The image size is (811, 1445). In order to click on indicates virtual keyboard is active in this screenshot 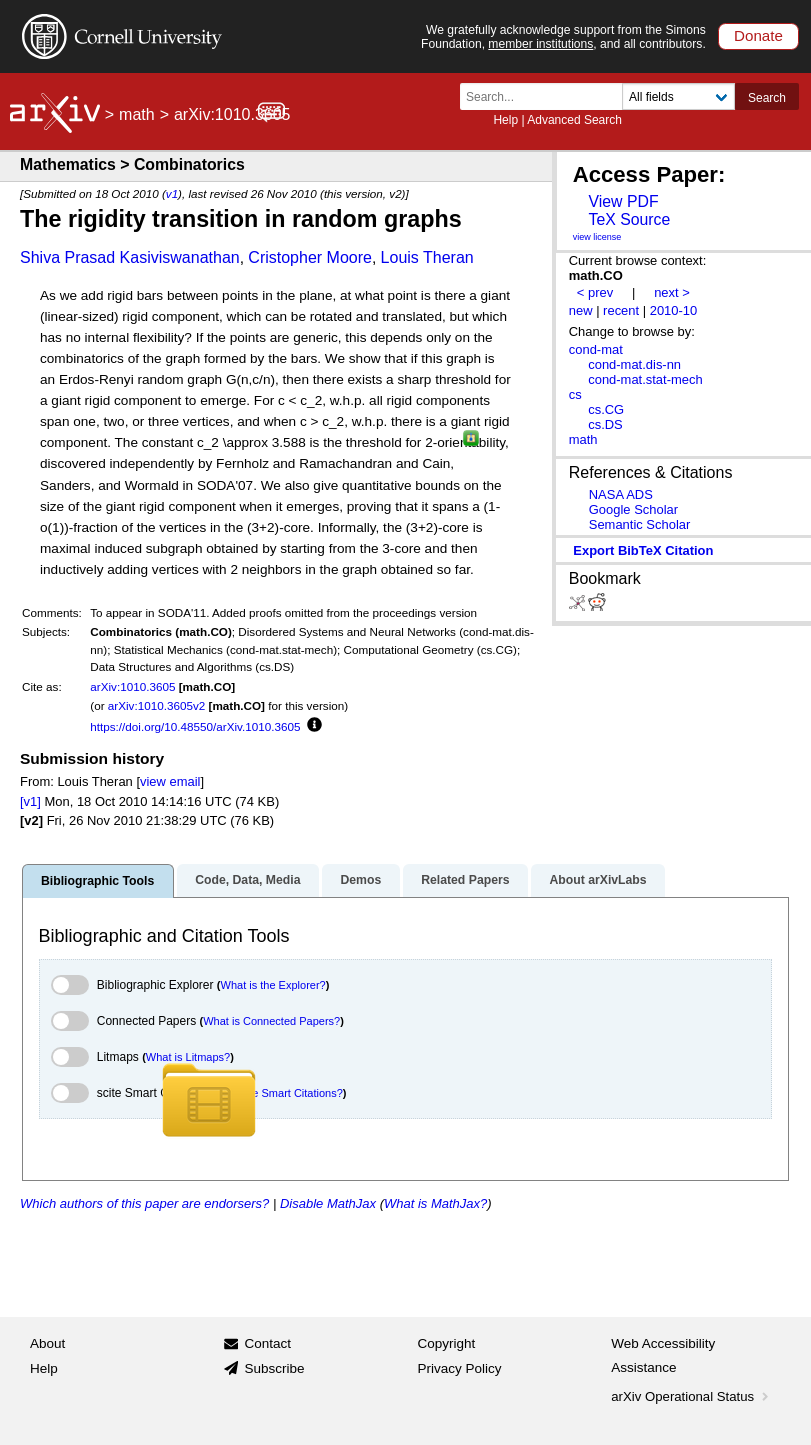, I will do `click(271, 112)`.